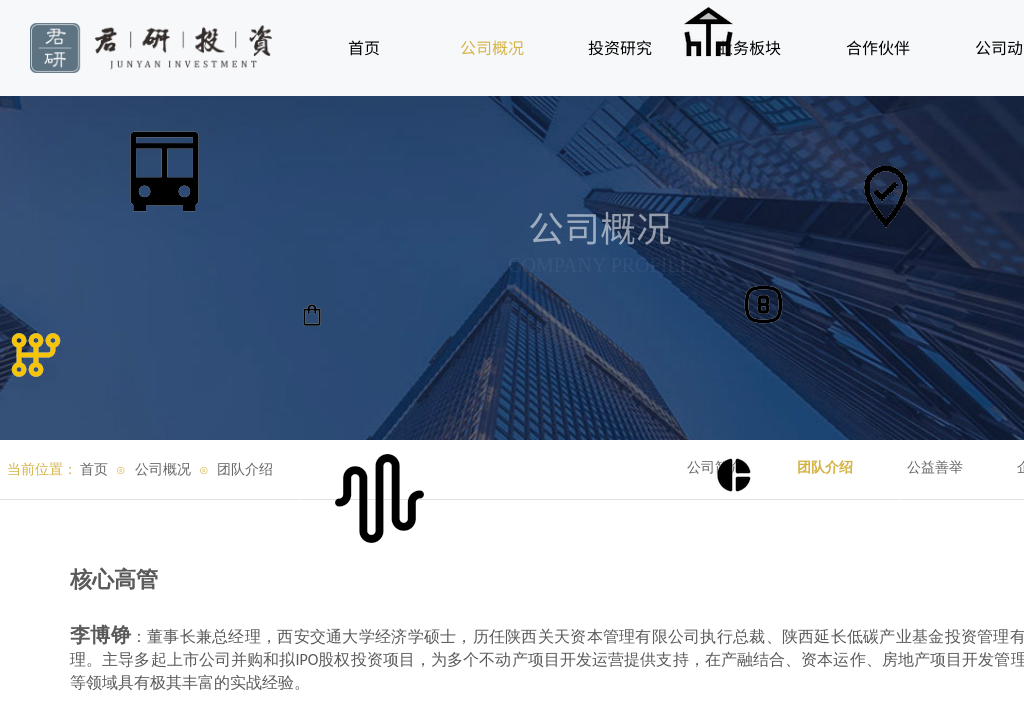  What do you see at coordinates (763, 304) in the screenshot?
I see `indicates item number 8 in a list or sequence` at bounding box center [763, 304].